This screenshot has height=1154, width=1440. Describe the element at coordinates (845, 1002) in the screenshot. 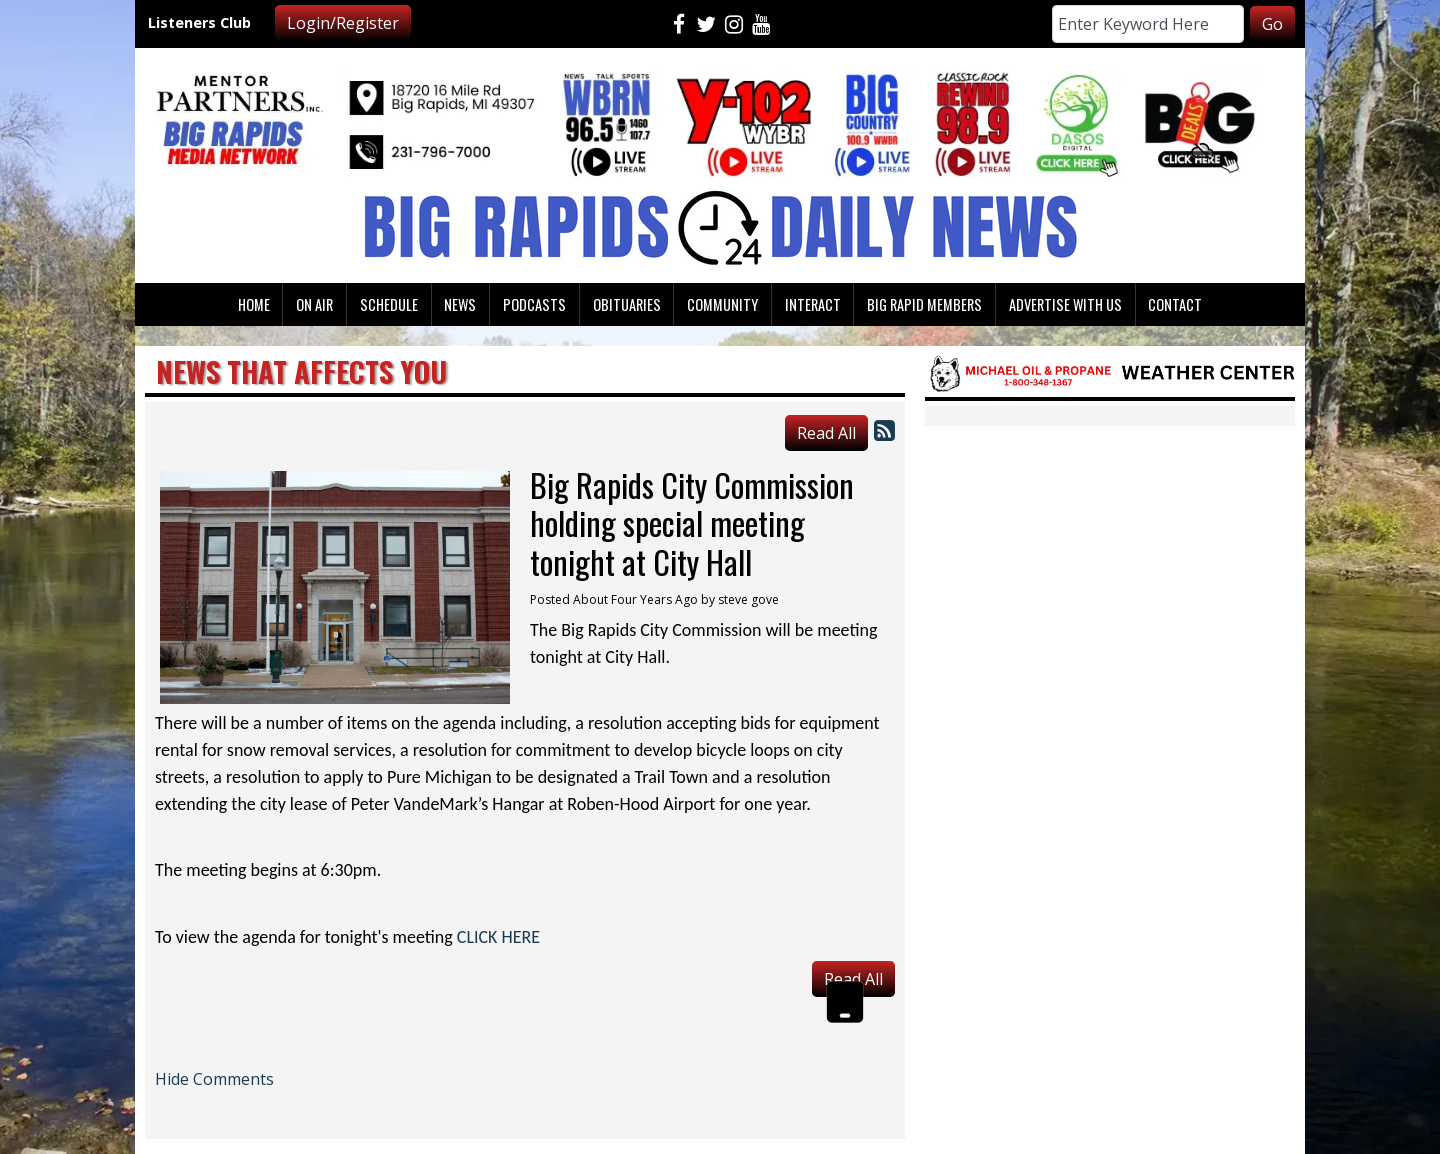

I see `switch to tablet view` at that location.